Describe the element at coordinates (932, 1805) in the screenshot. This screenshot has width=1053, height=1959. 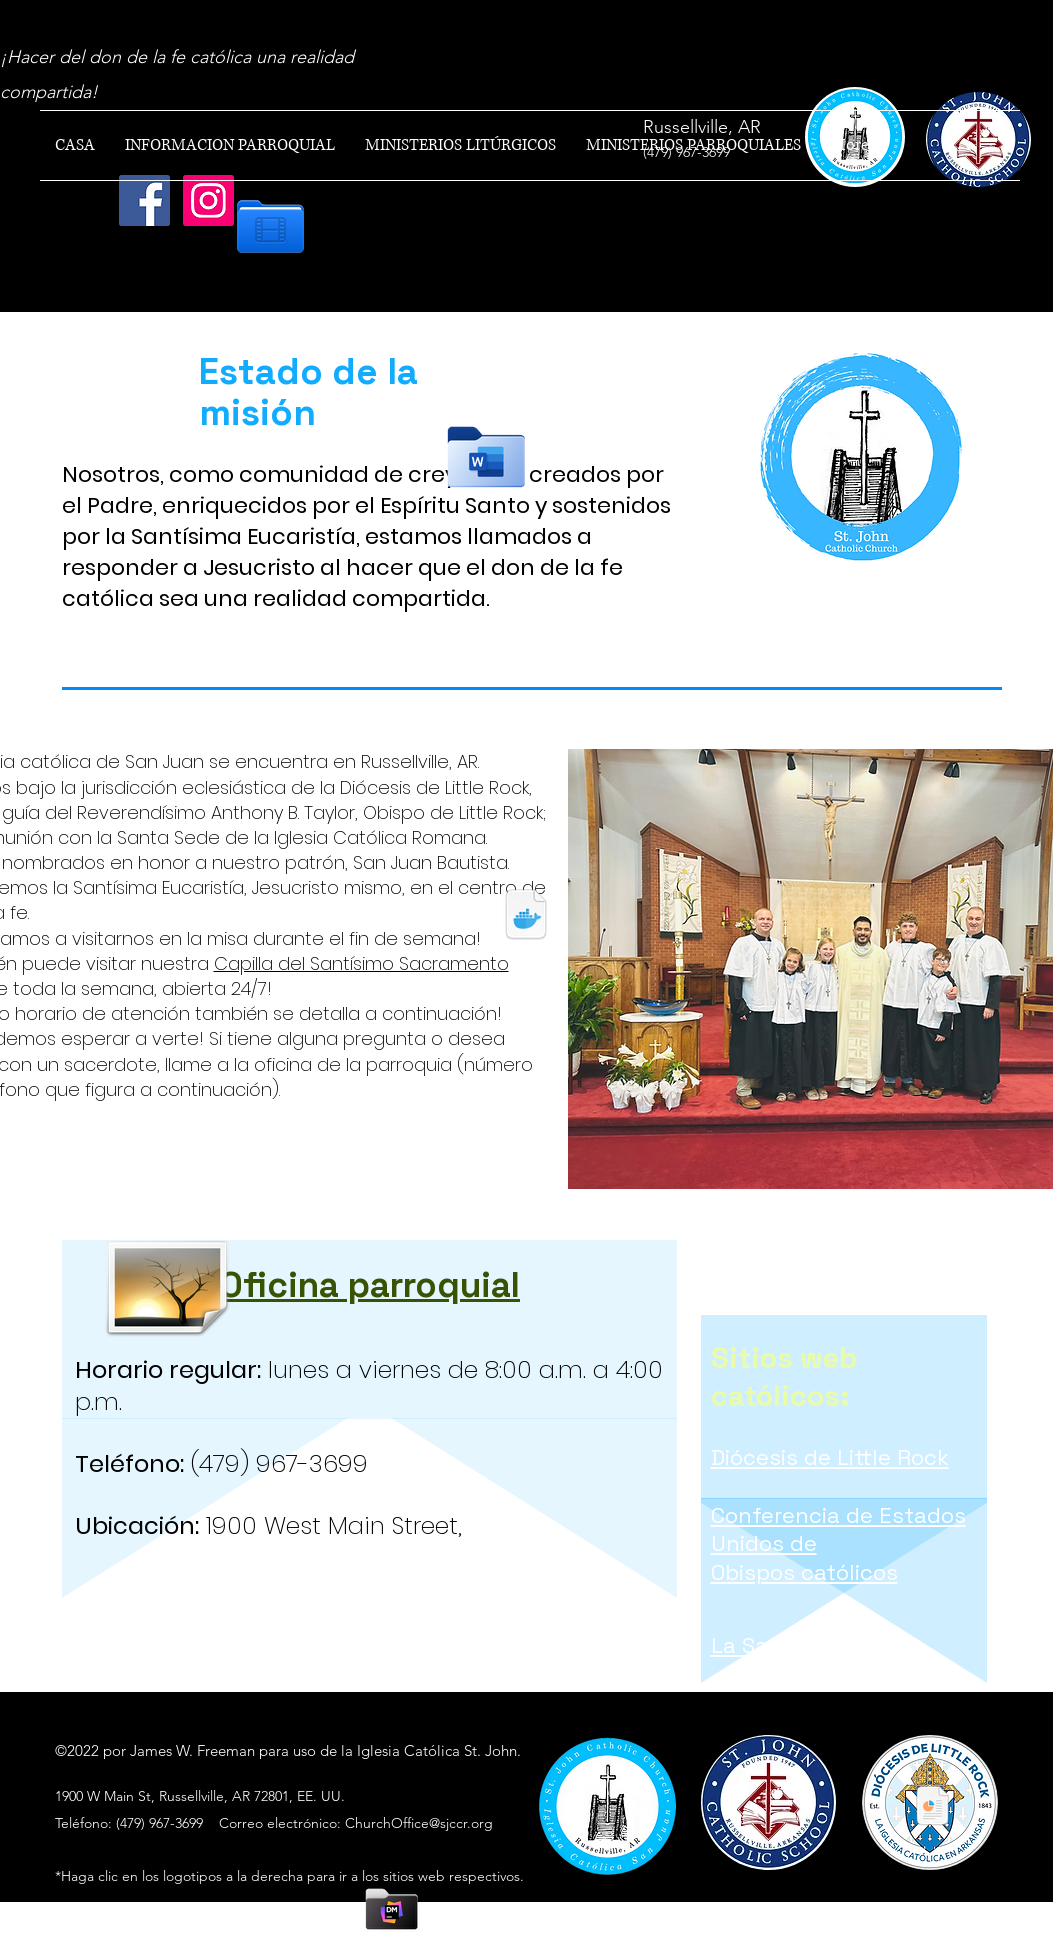
I see `open a presentation file` at that location.